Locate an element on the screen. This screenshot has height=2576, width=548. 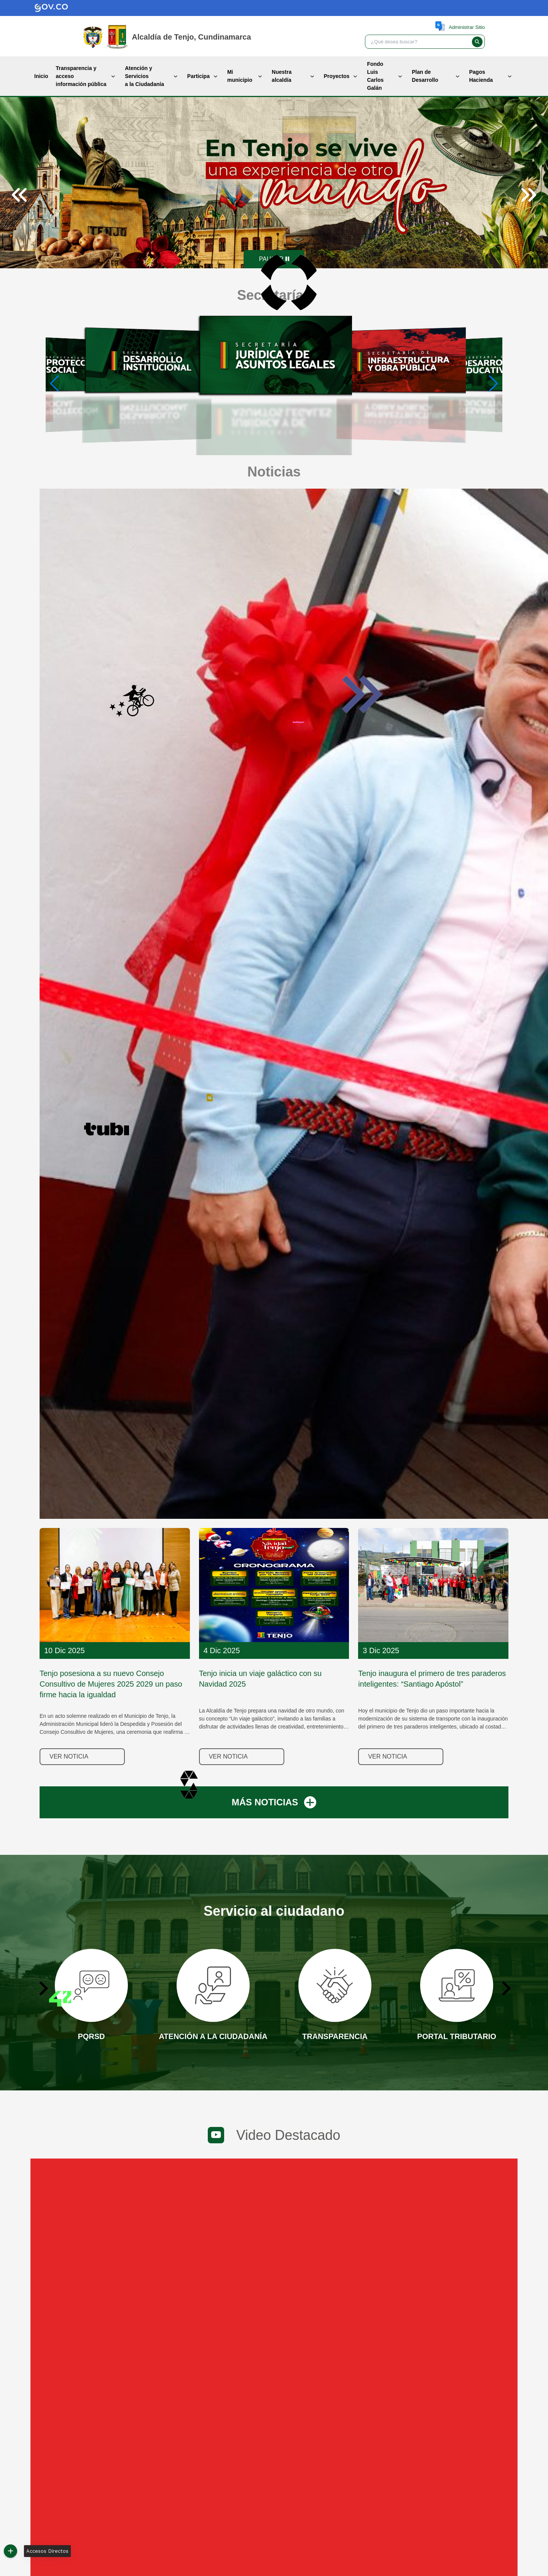
skip forward or advance to next item is located at coordinates (360, 694).